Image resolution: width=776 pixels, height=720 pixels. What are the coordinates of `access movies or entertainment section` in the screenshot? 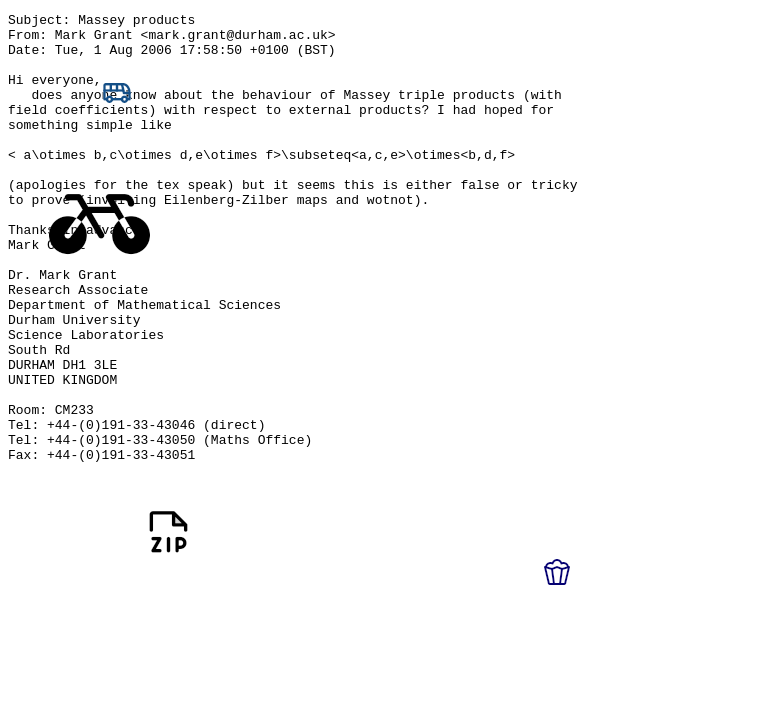 It's located at (557, 573).